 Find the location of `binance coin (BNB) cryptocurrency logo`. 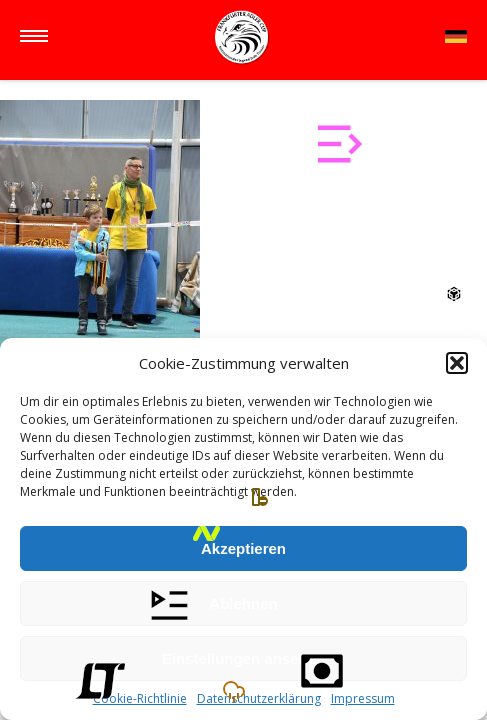

binance coin (BNB) cryptocurrency logo is located at coordinates (454, 294).